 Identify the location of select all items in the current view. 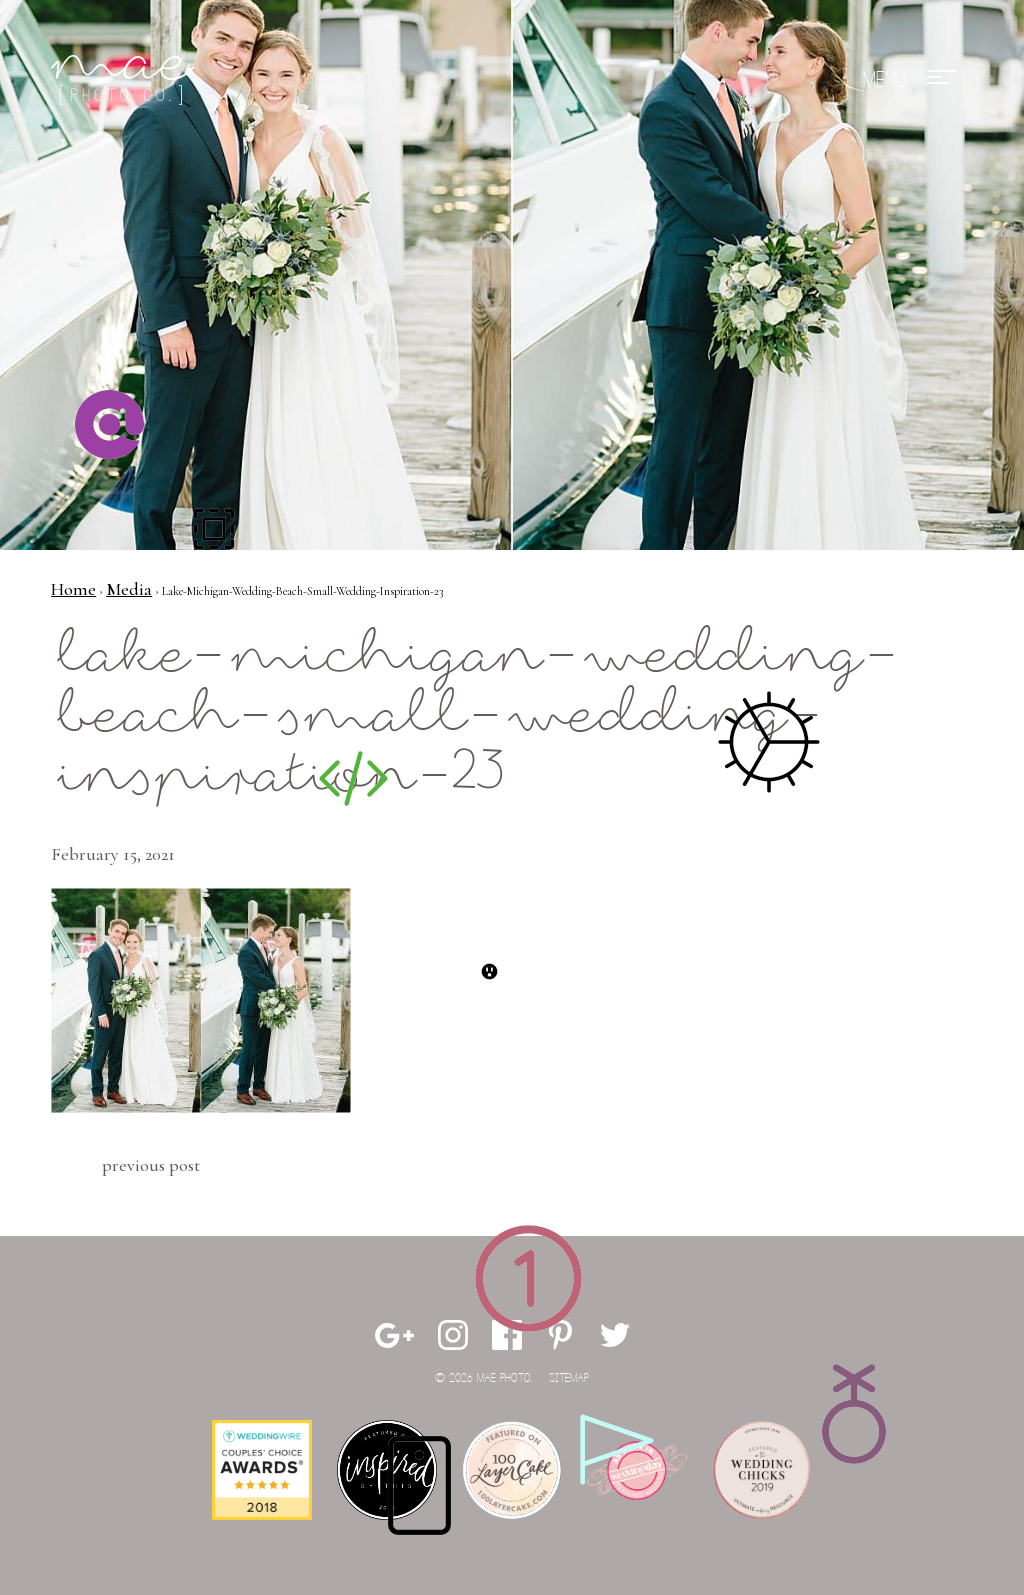
(214, 529).